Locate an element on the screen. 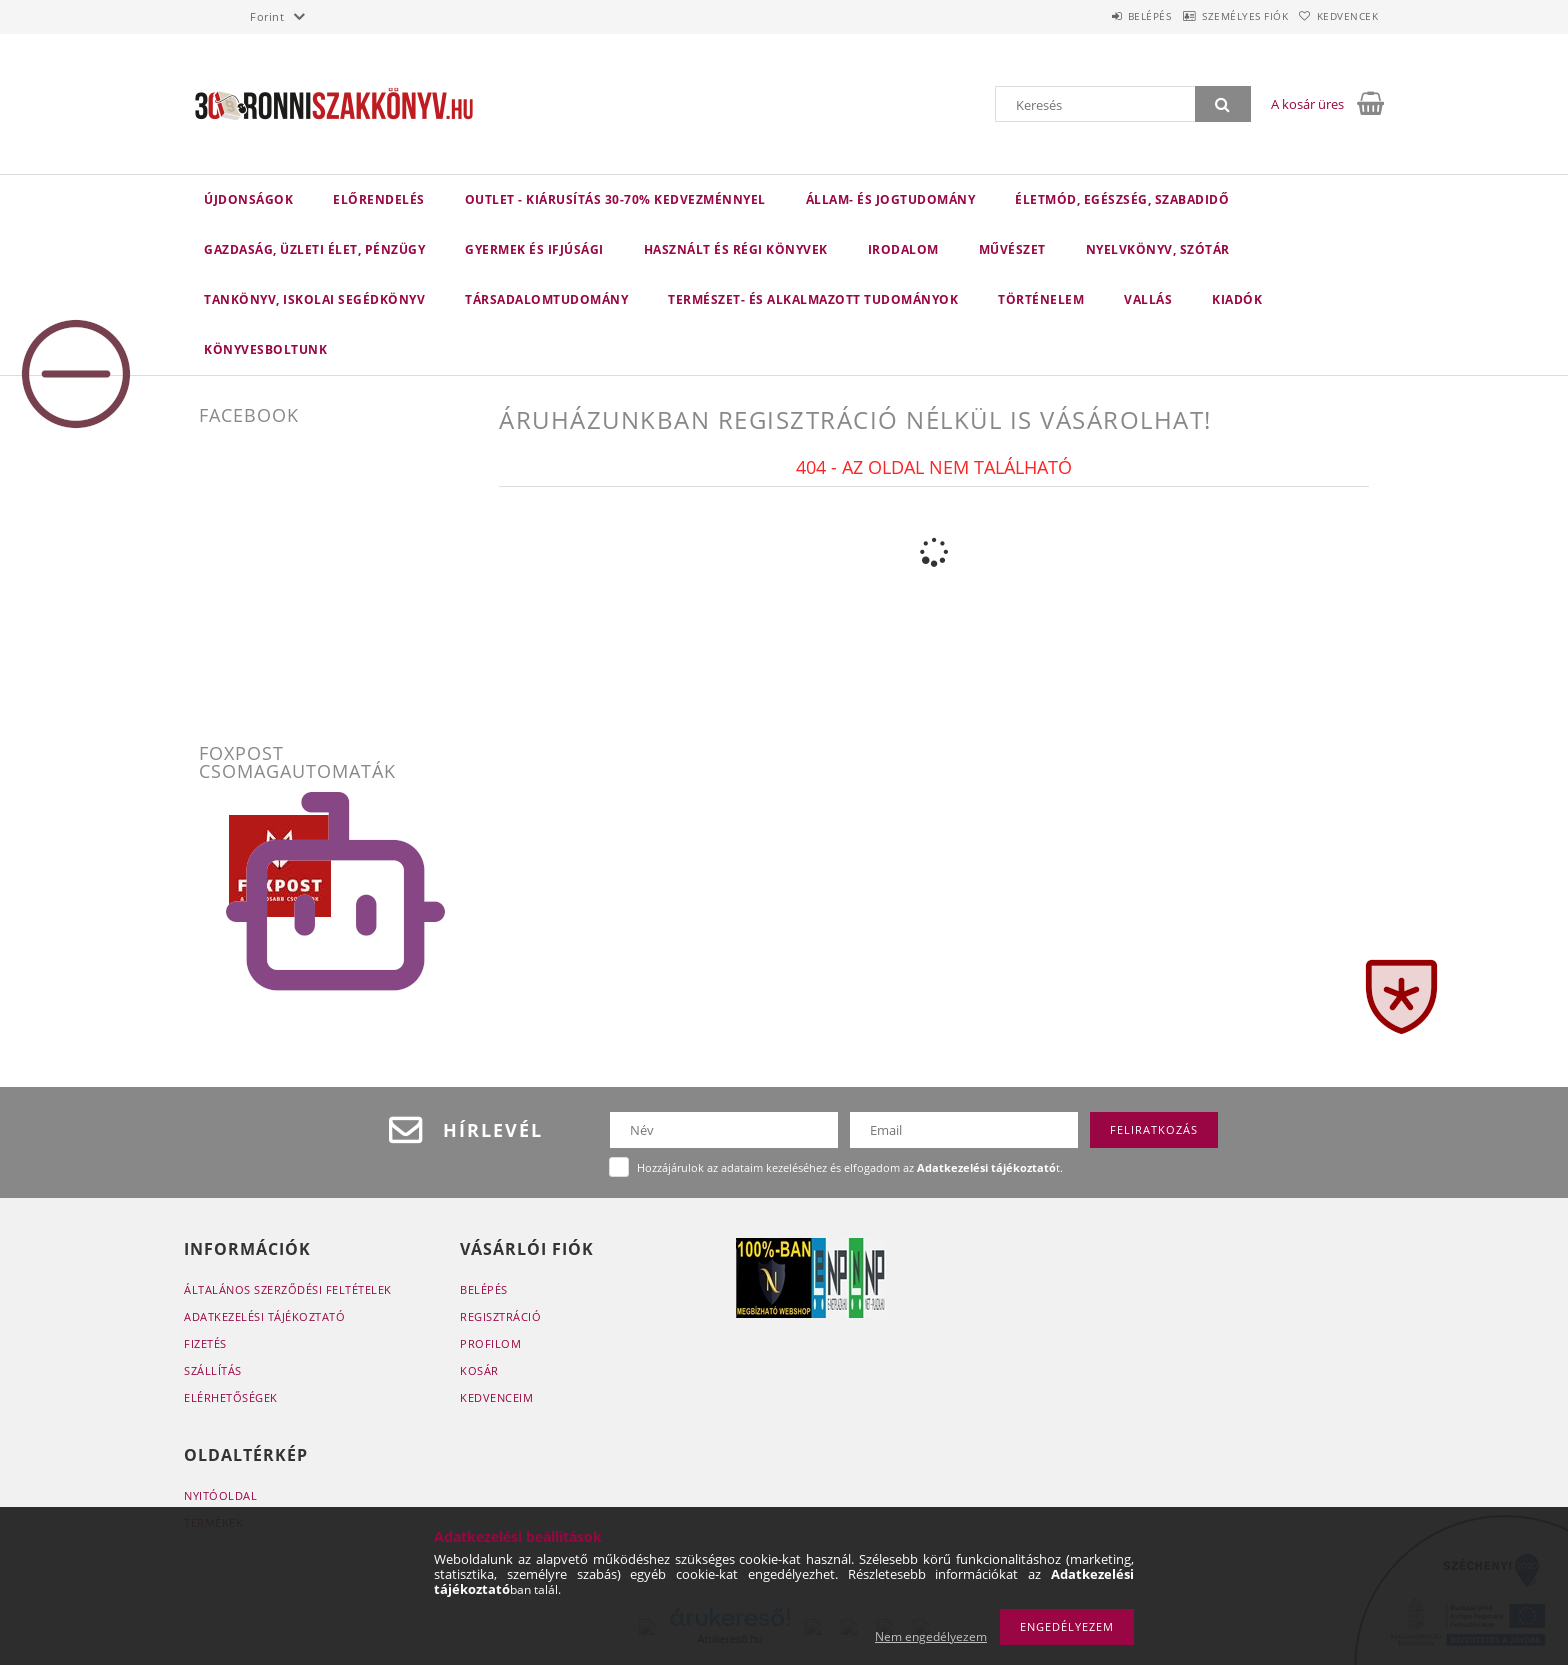  view dependabot alerts and automated dependency updates is located at coordinates (335, 901).